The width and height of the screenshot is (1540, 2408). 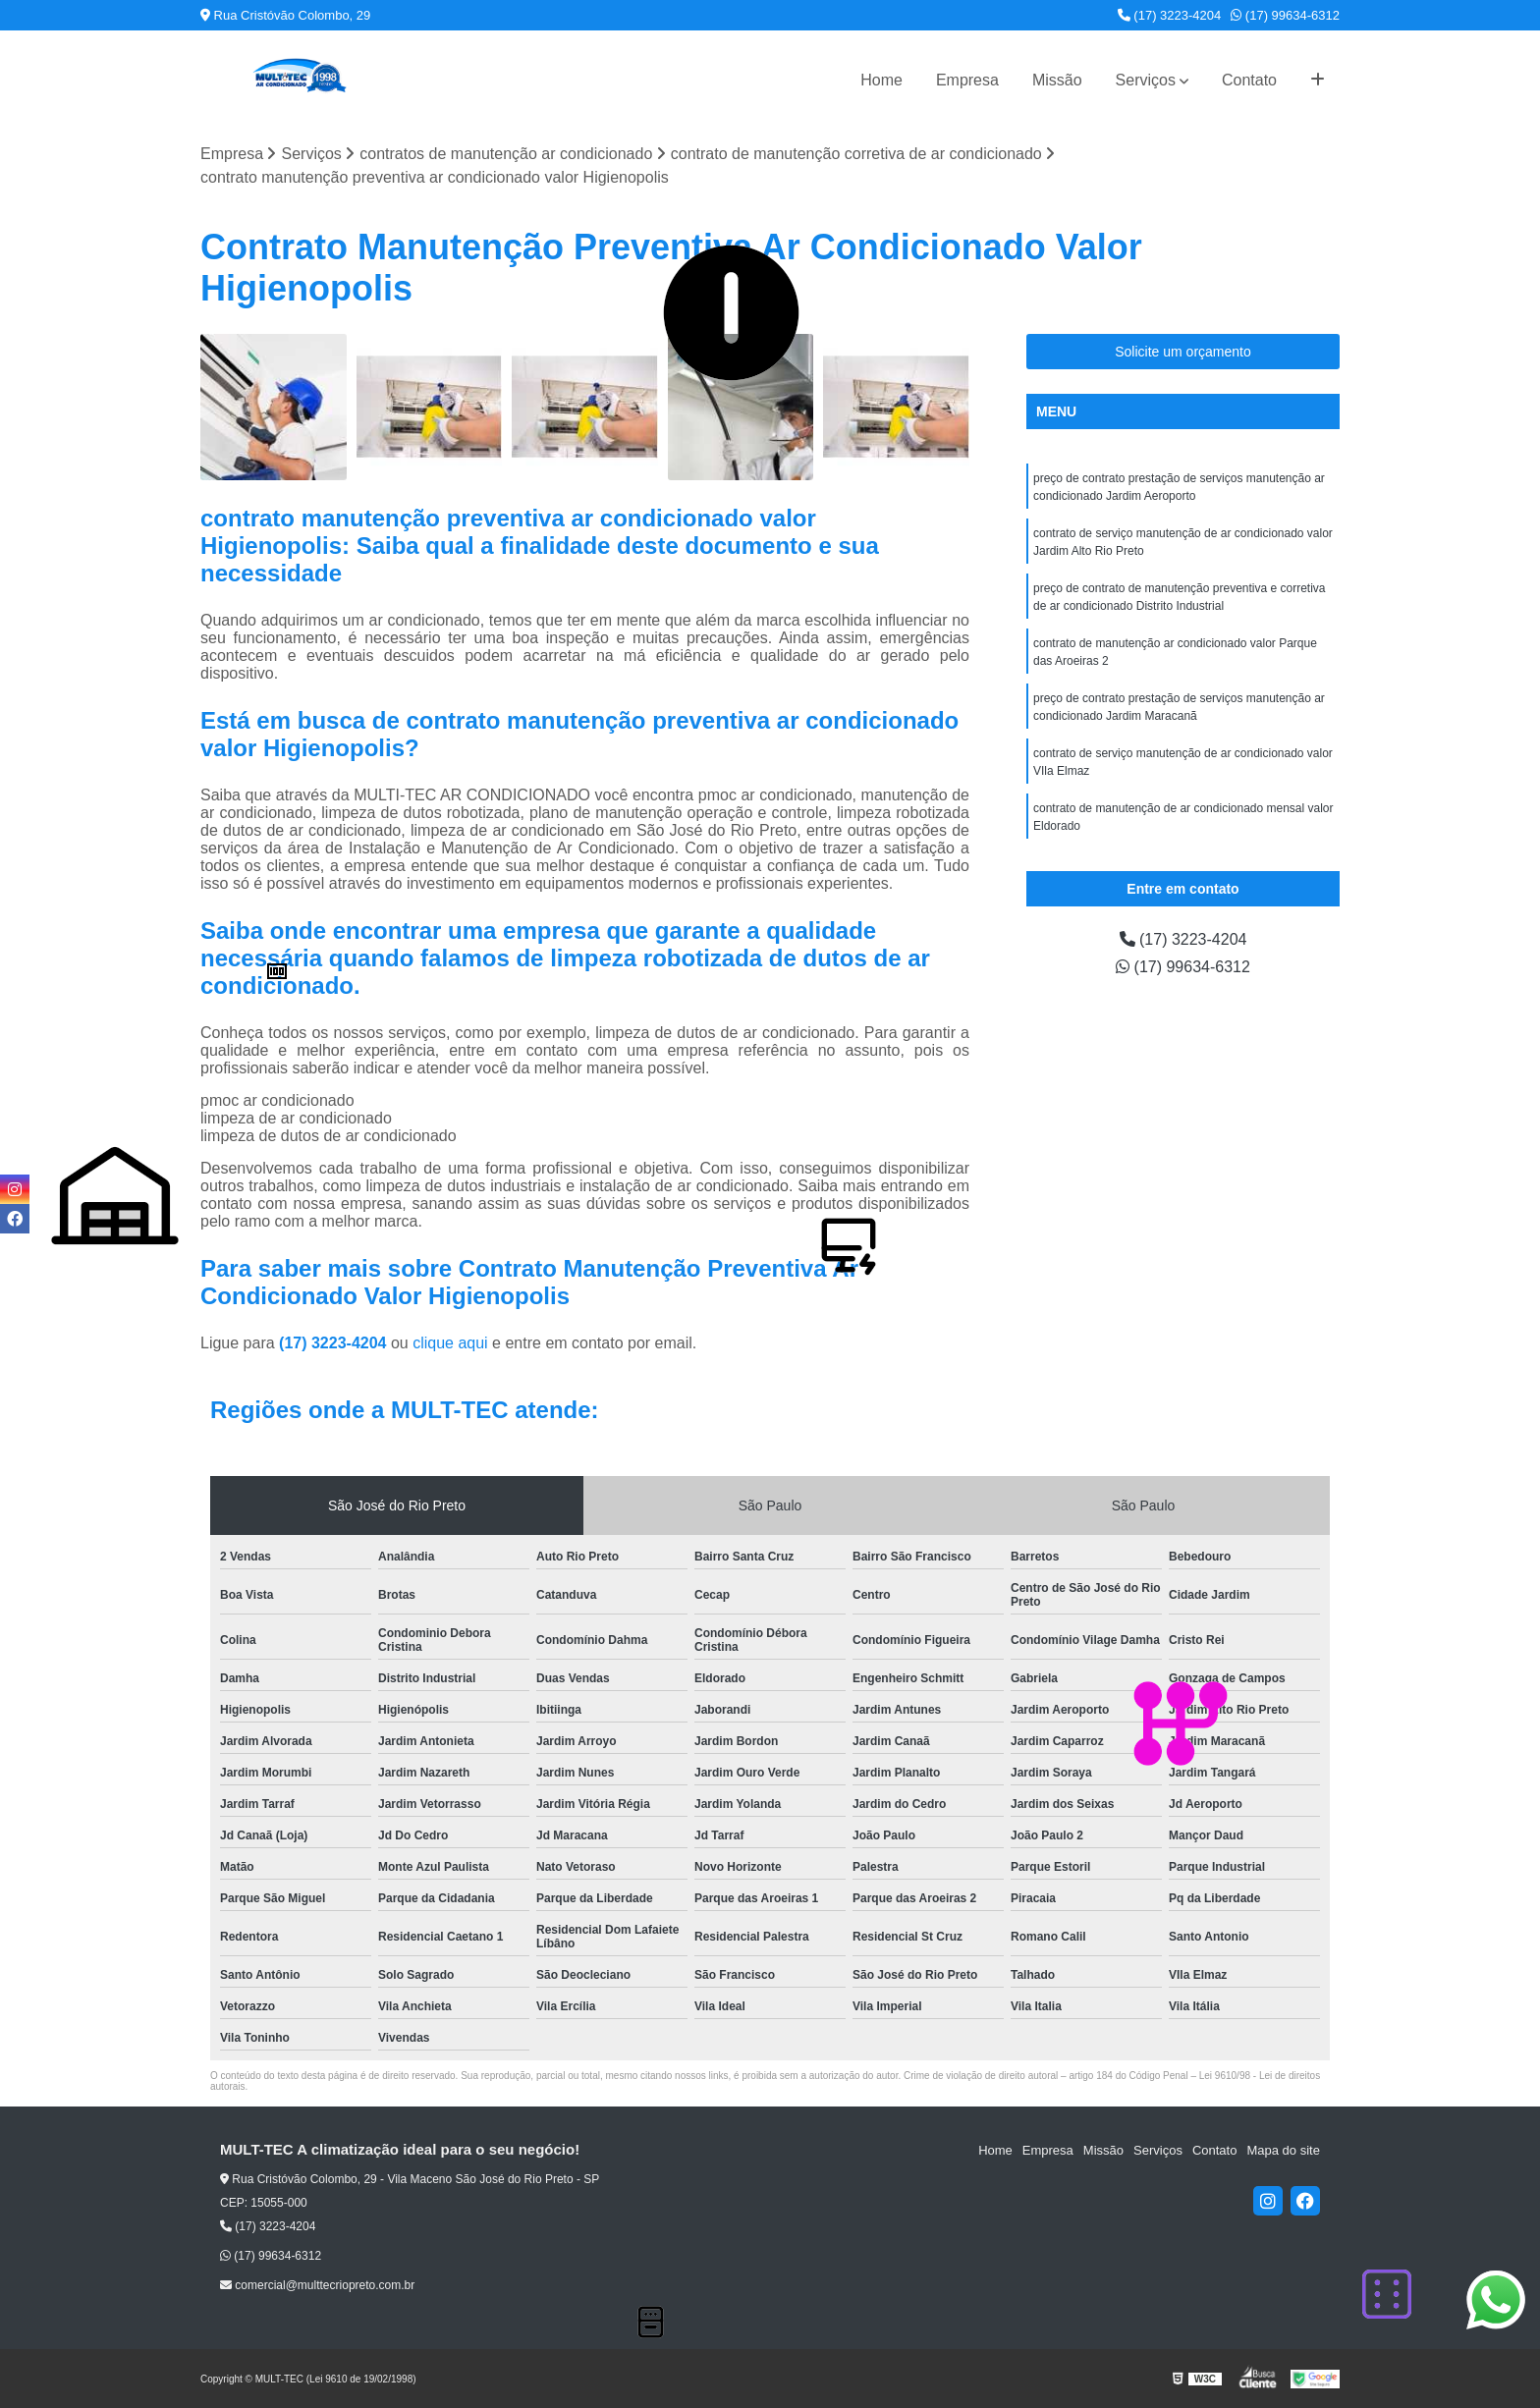 What do you see at coordinates (1387, 2294) in the screenshot?
I see `randomize or shuffle content` at bounding box center [1387, 2294].